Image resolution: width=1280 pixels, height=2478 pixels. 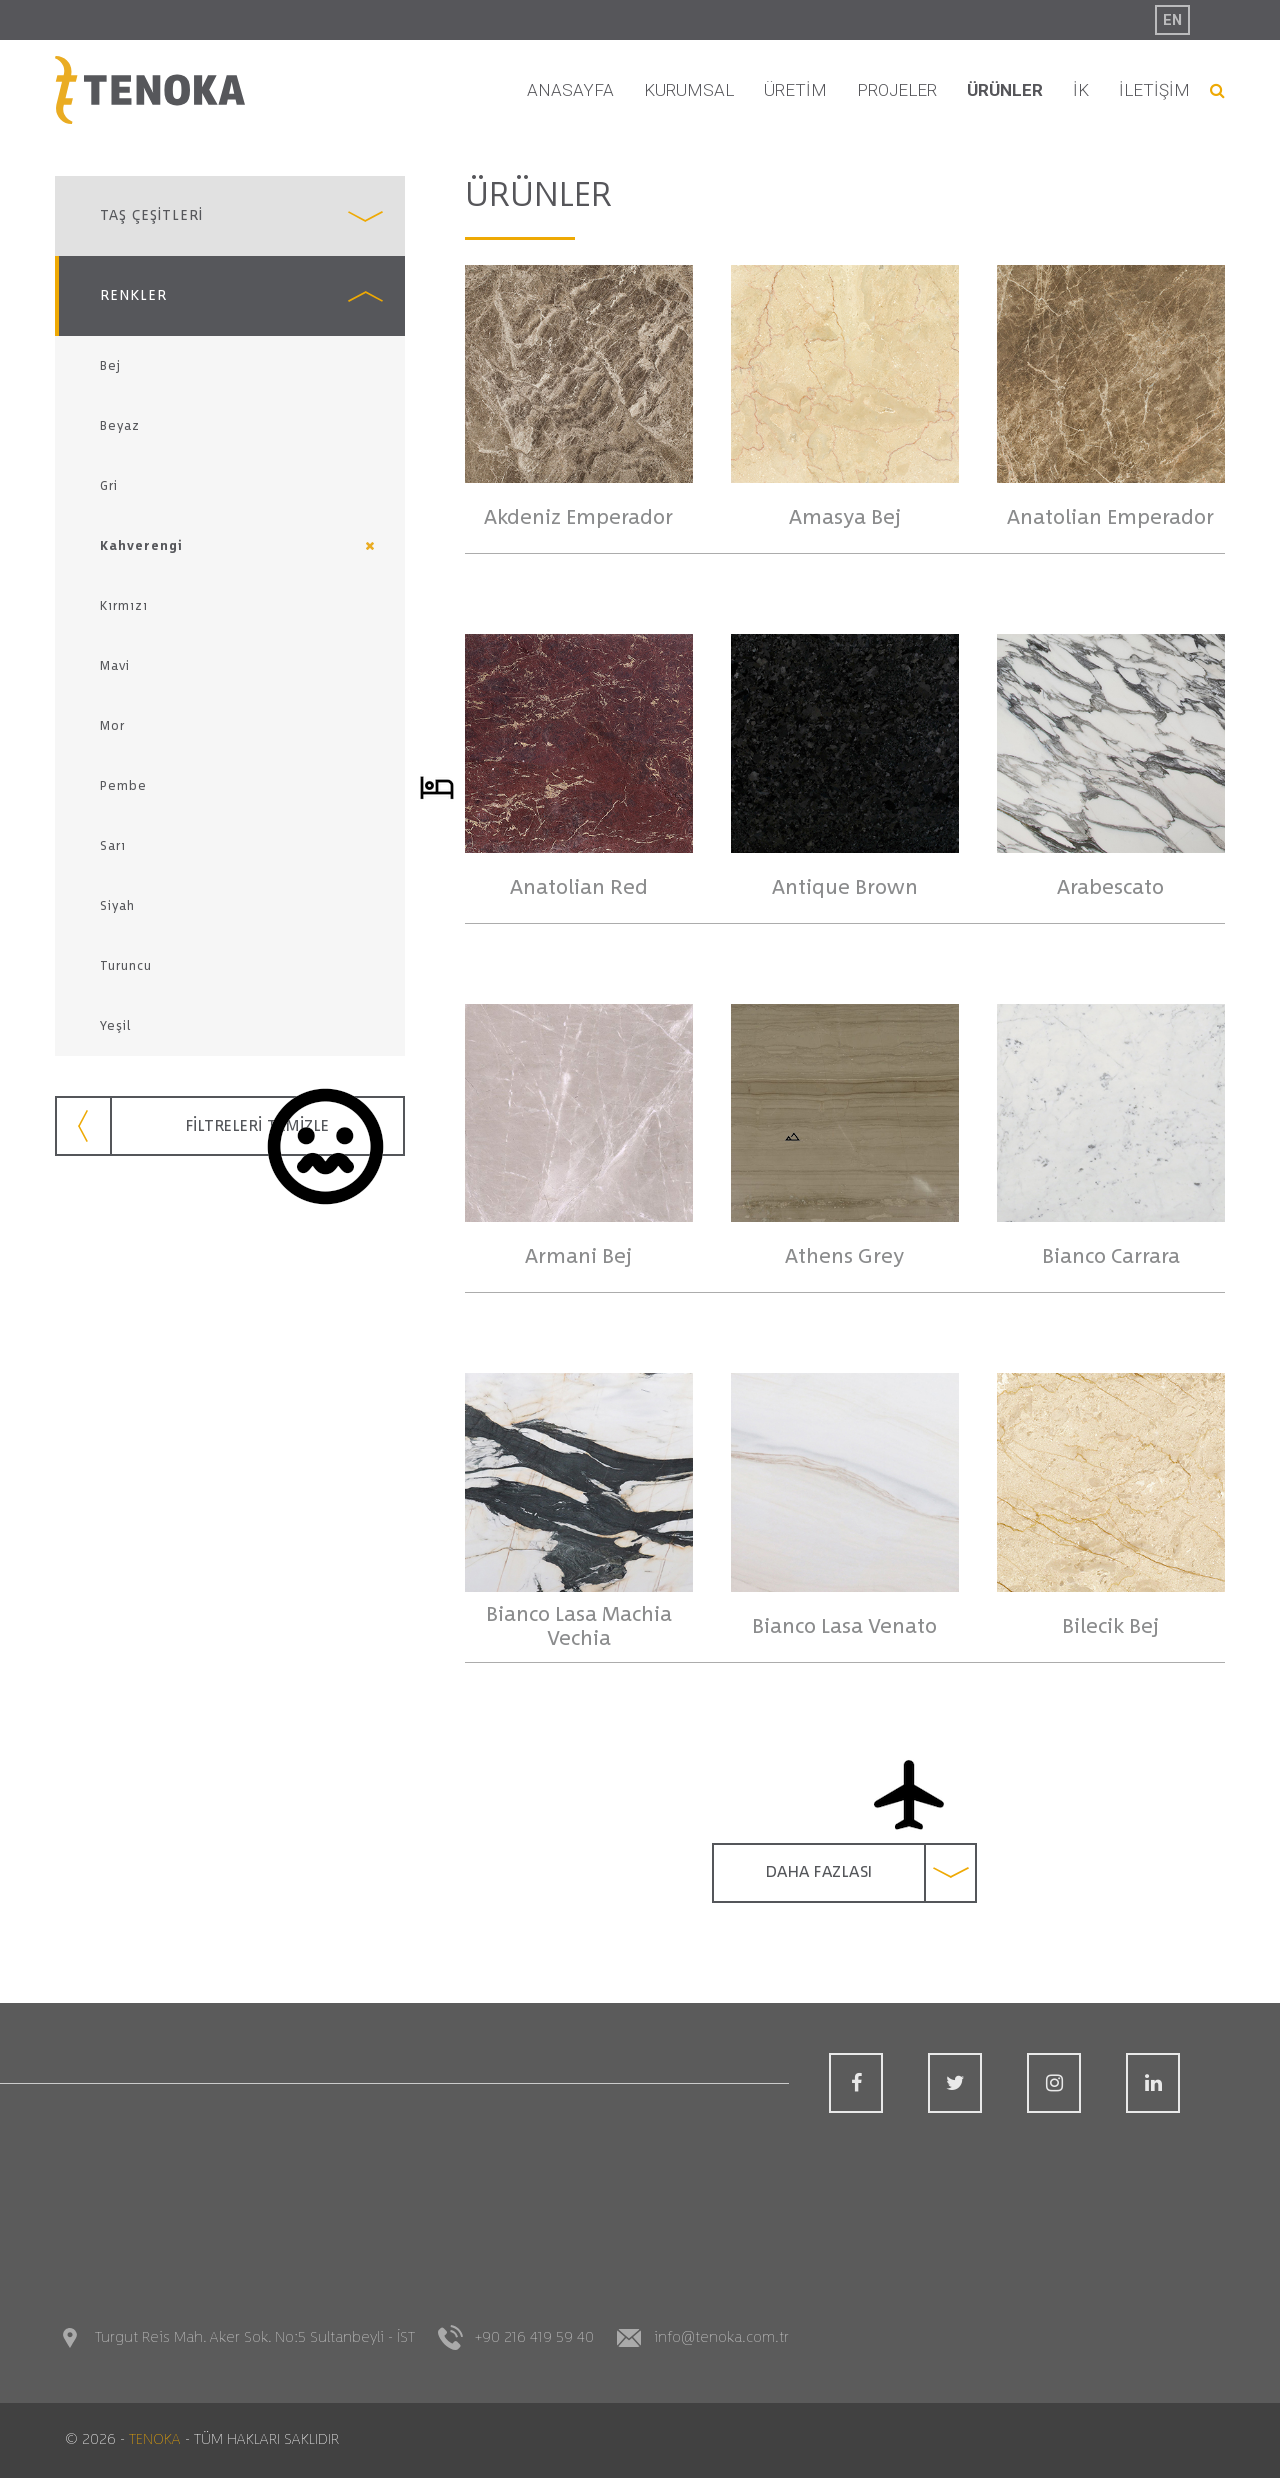 What do you see at coordinates (437, 787) in the screenshot?
I see `find nearby hotels or accommodation` at bounding box center [437, 787].